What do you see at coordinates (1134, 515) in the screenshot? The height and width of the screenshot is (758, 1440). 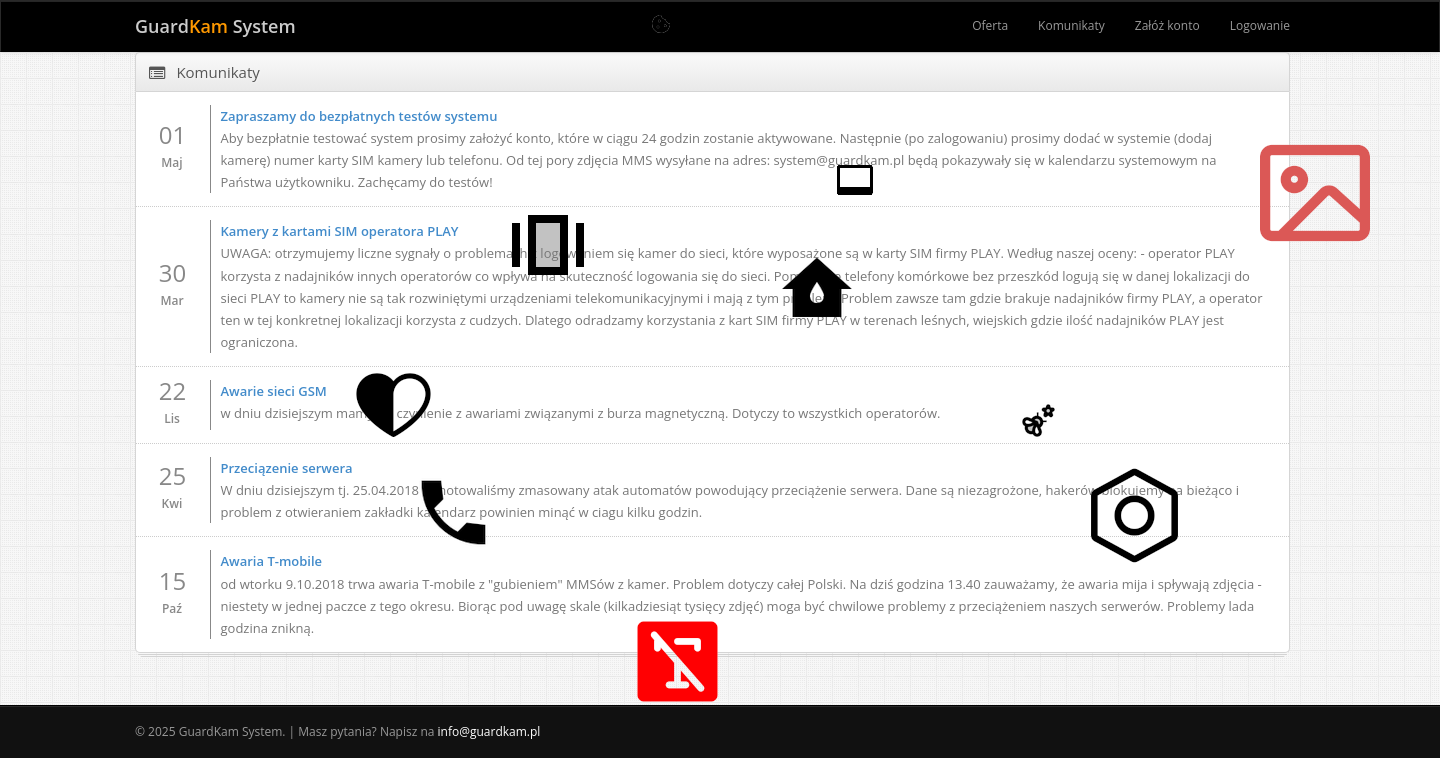 I see `access hardware or mechanical settings` at bounding box center [1134, 515].